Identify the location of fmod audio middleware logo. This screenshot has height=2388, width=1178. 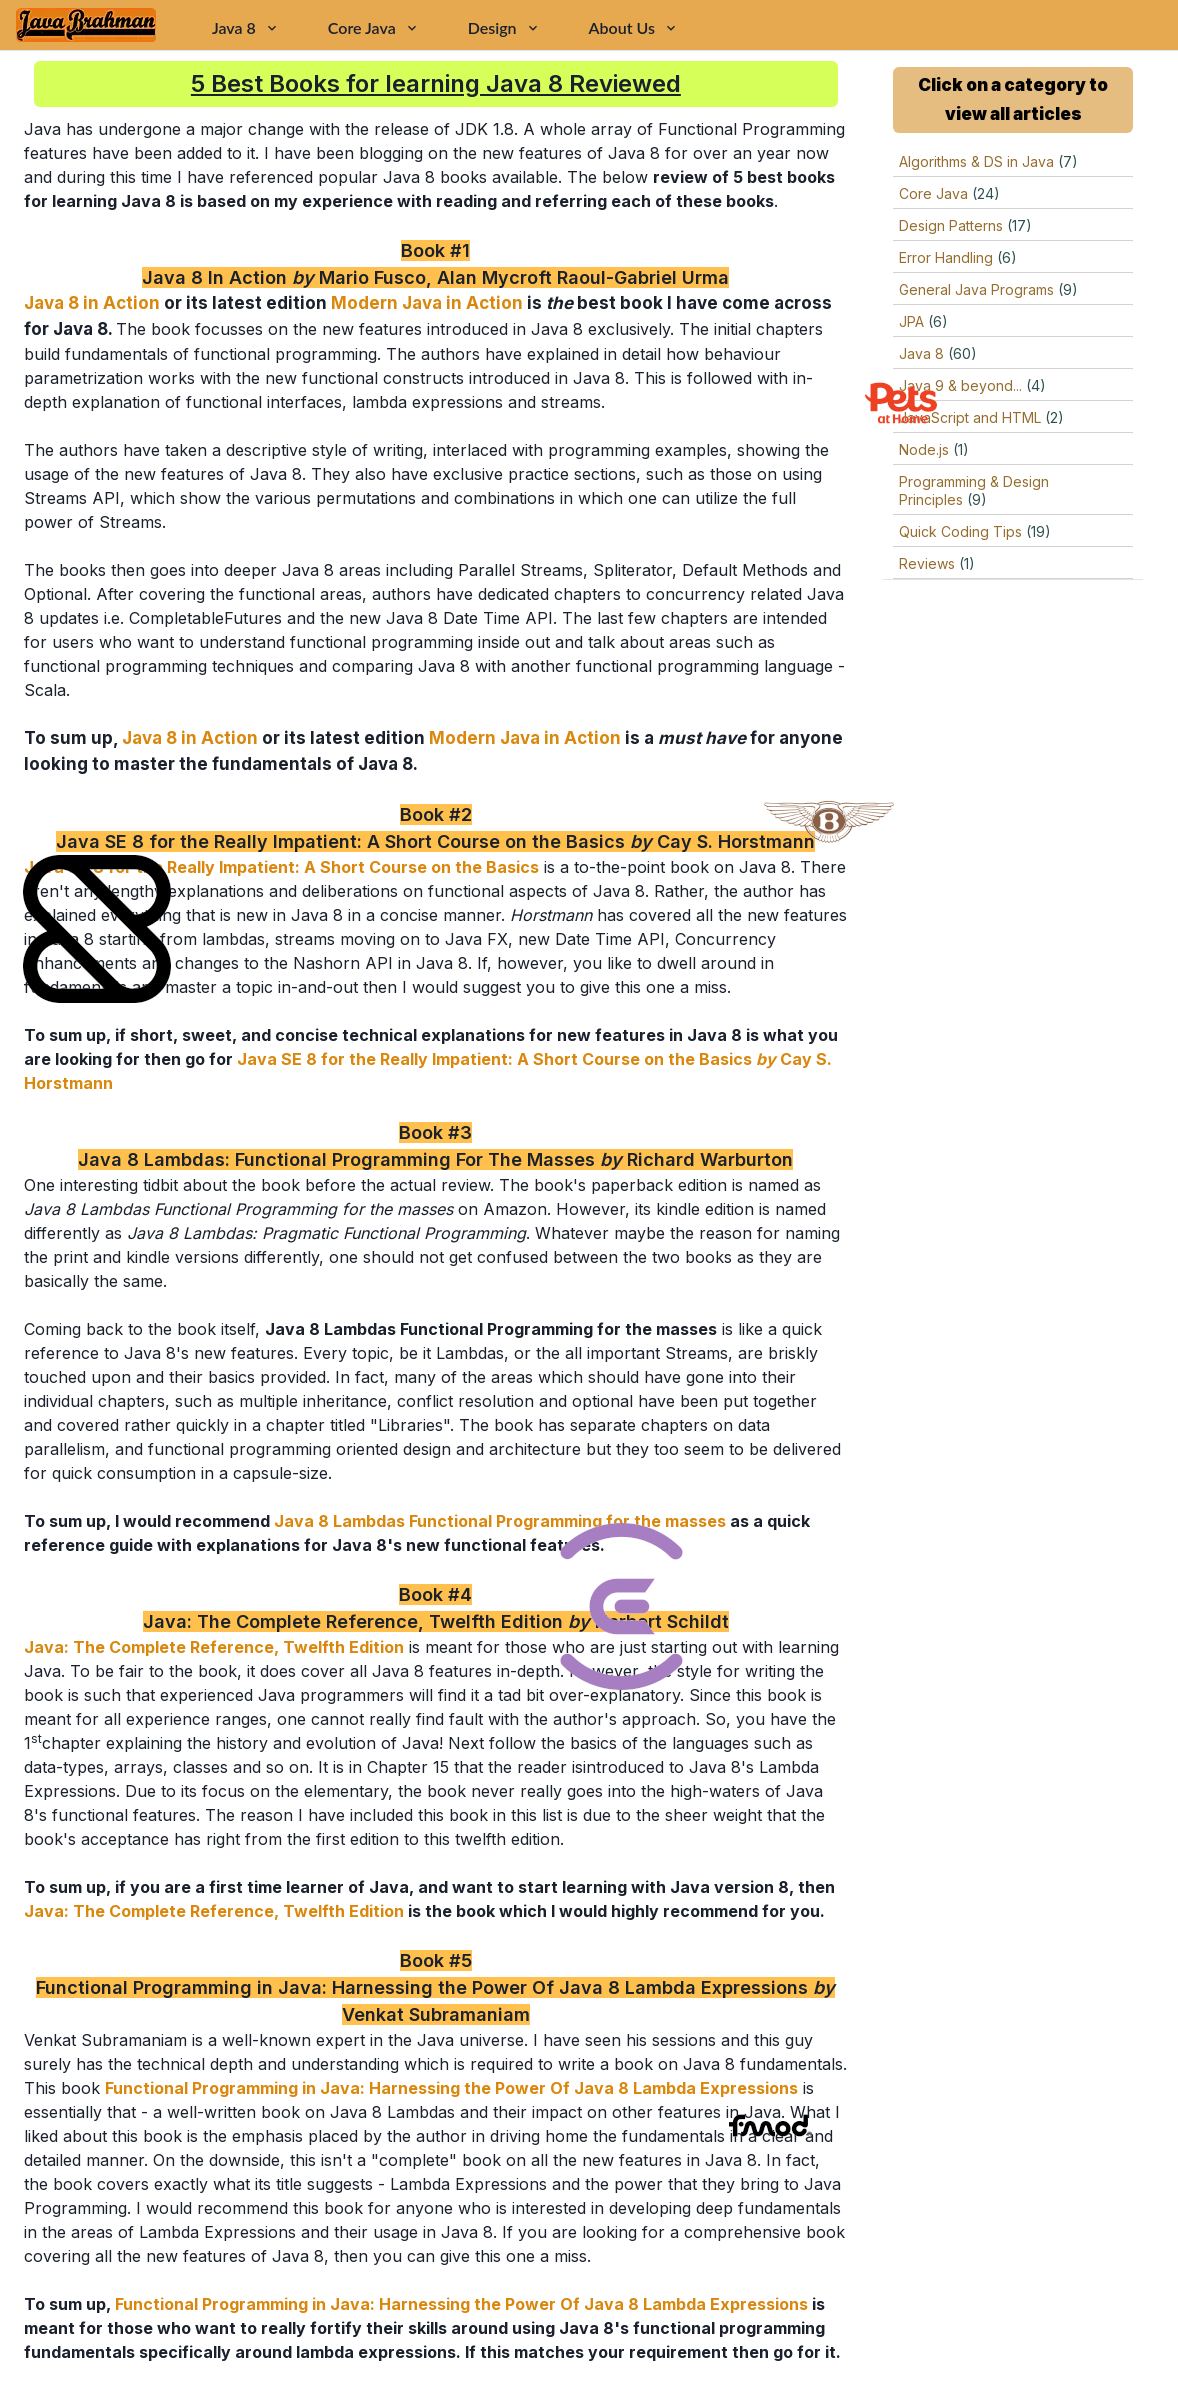
(770, 2125).